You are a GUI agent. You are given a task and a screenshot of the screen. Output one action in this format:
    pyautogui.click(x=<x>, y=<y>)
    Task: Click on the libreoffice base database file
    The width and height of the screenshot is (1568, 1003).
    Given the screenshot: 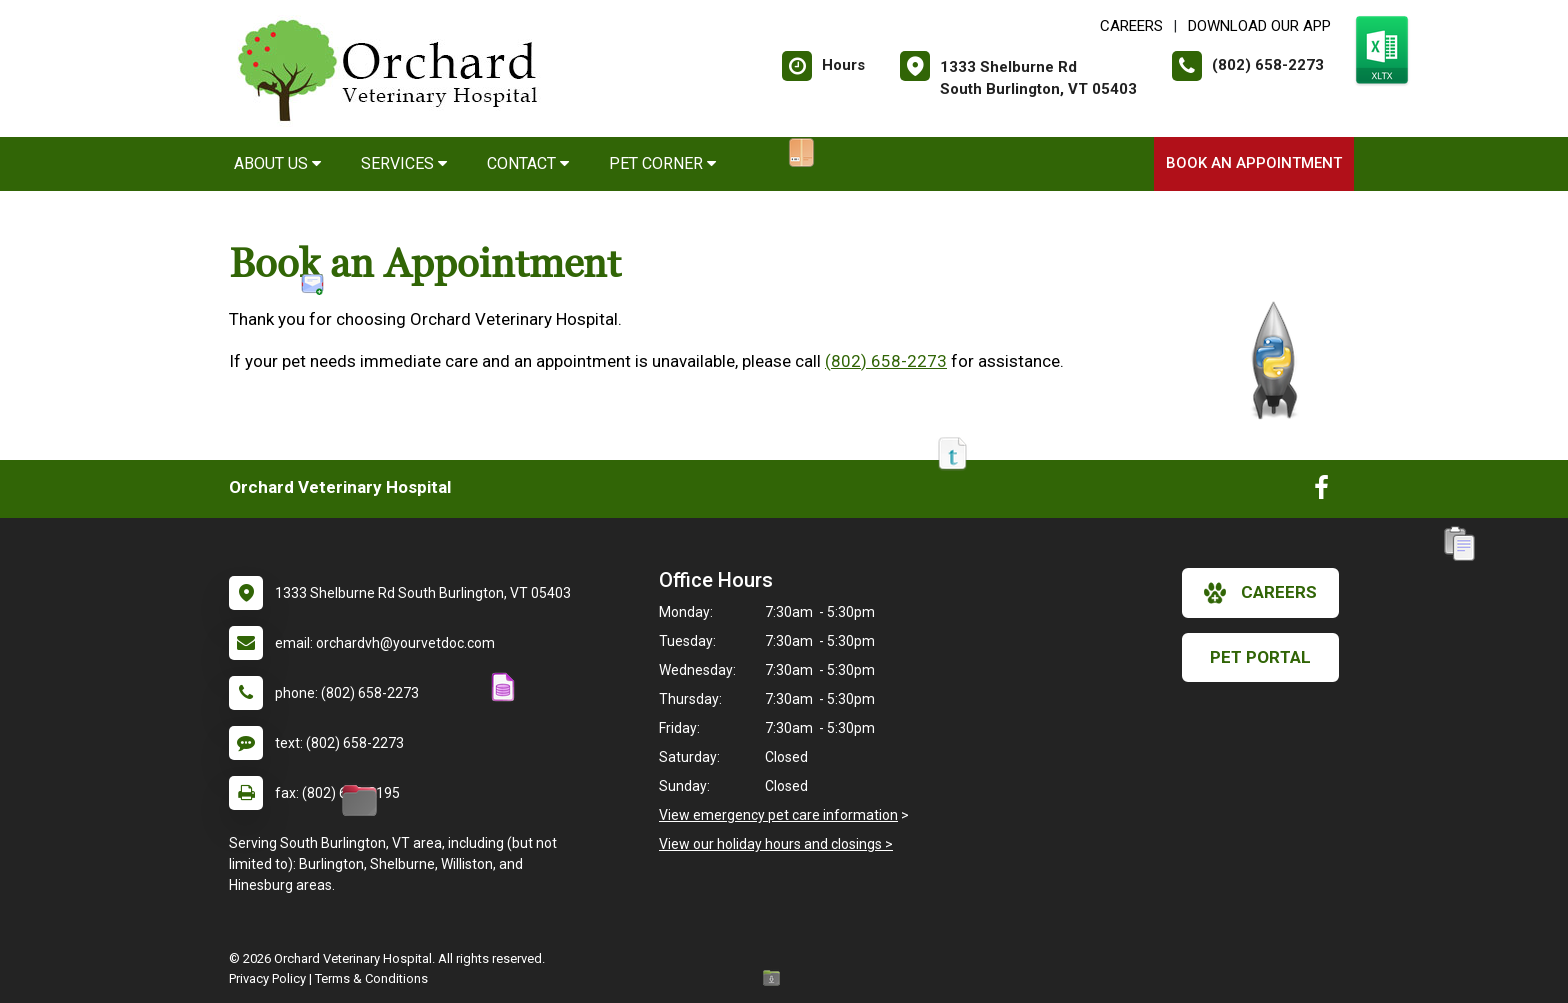 What is the action you would take?
    pyautogui.click(x=503, y=687)
    